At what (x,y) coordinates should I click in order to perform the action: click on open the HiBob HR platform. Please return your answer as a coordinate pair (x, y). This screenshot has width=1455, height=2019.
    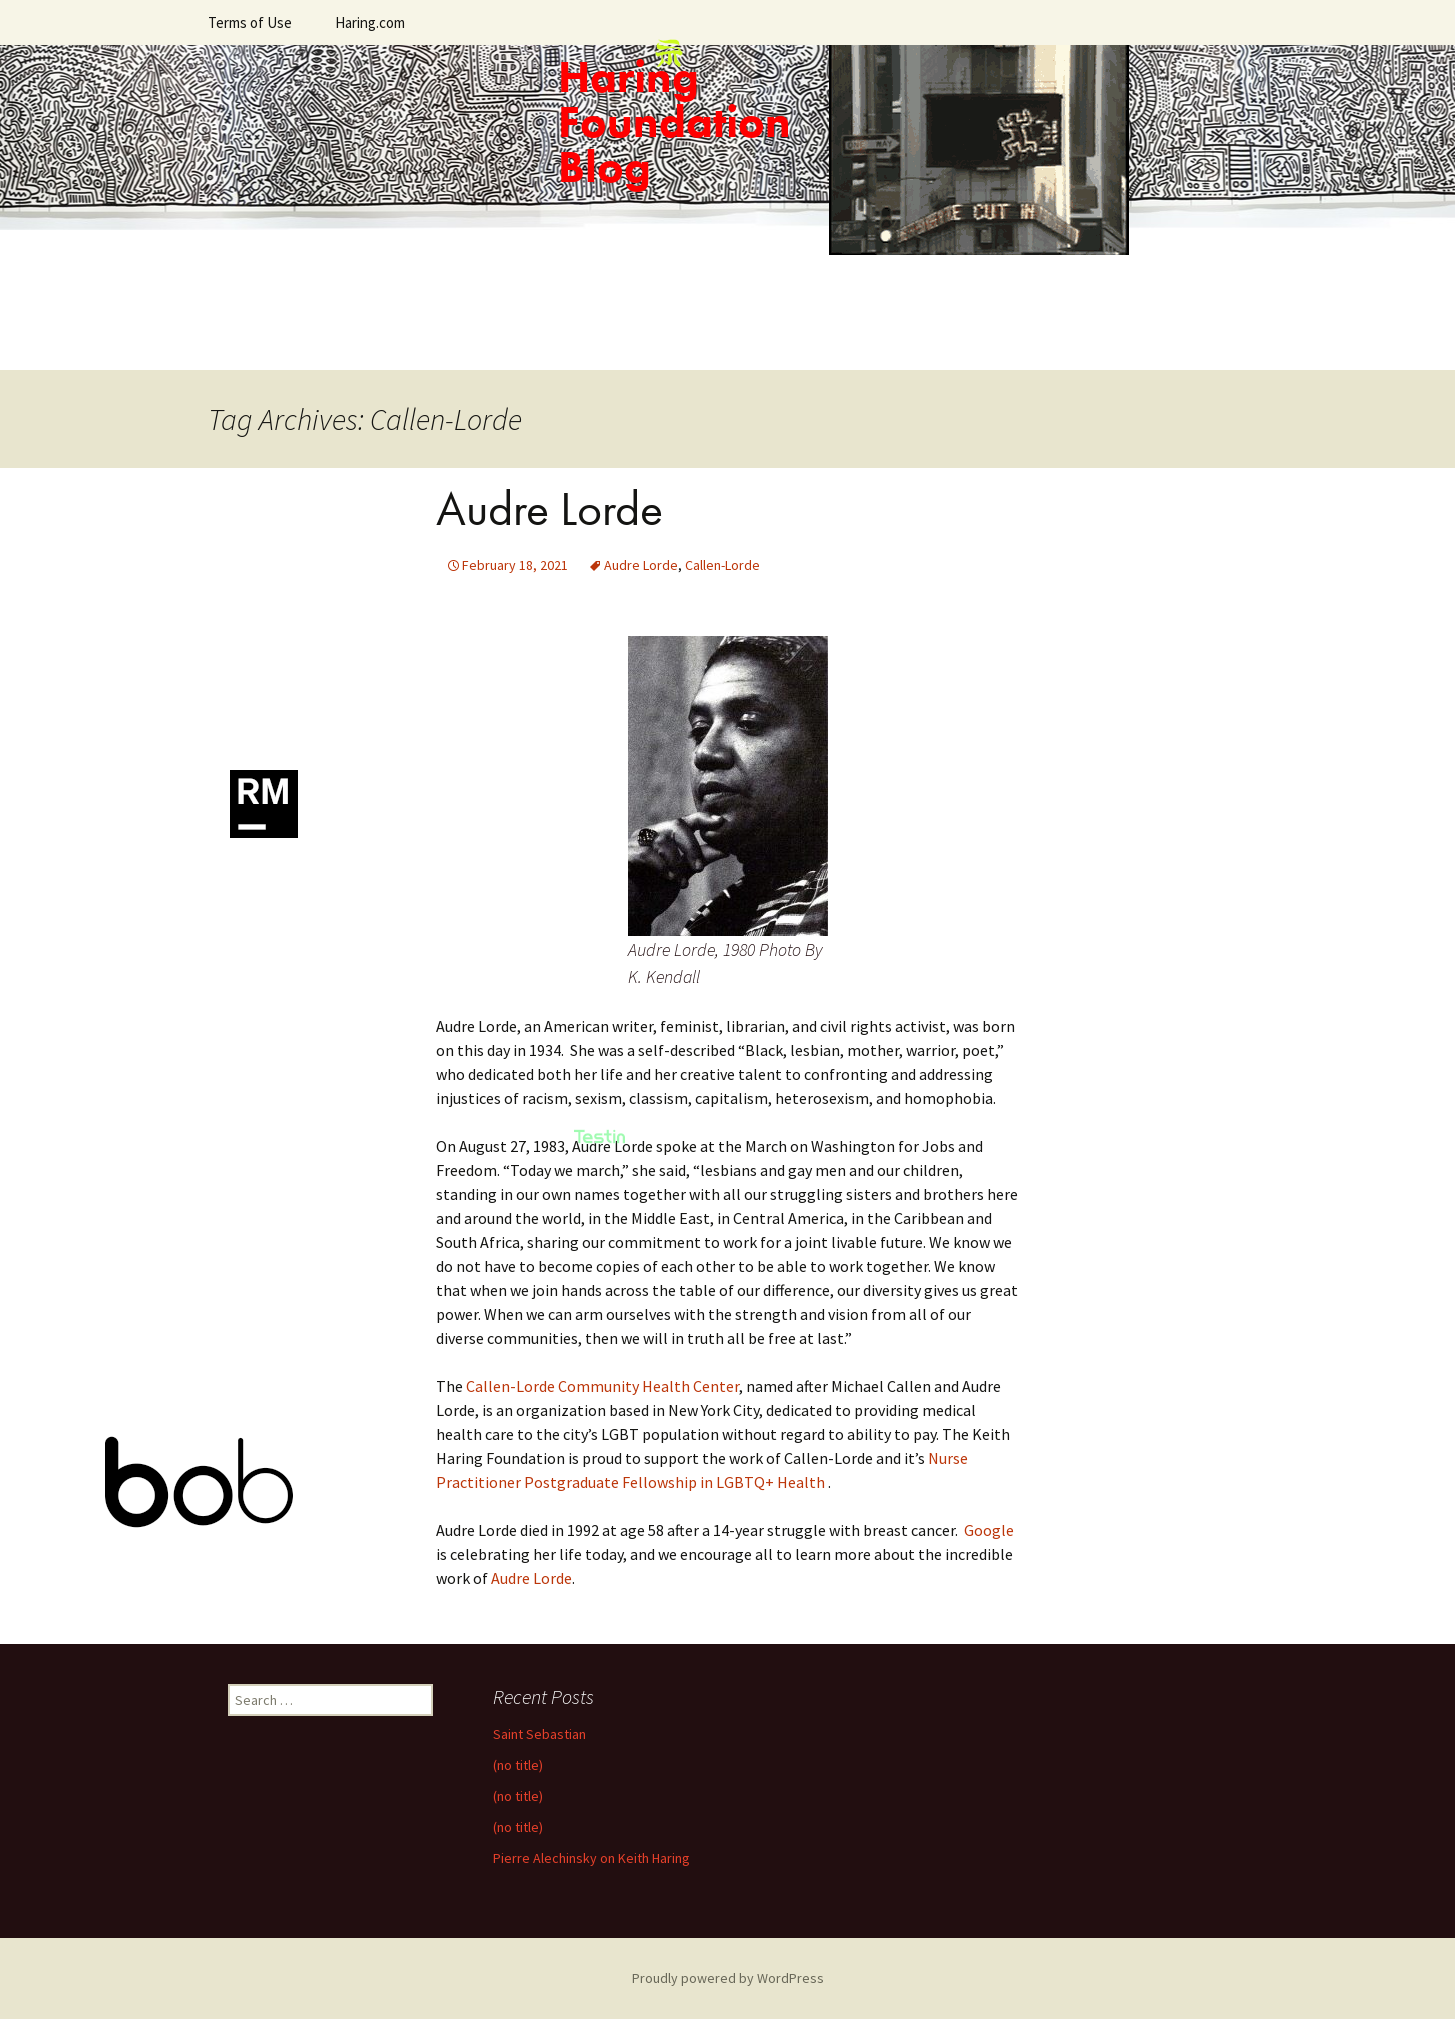
    Looking at the image, I should click on (199, 1482).